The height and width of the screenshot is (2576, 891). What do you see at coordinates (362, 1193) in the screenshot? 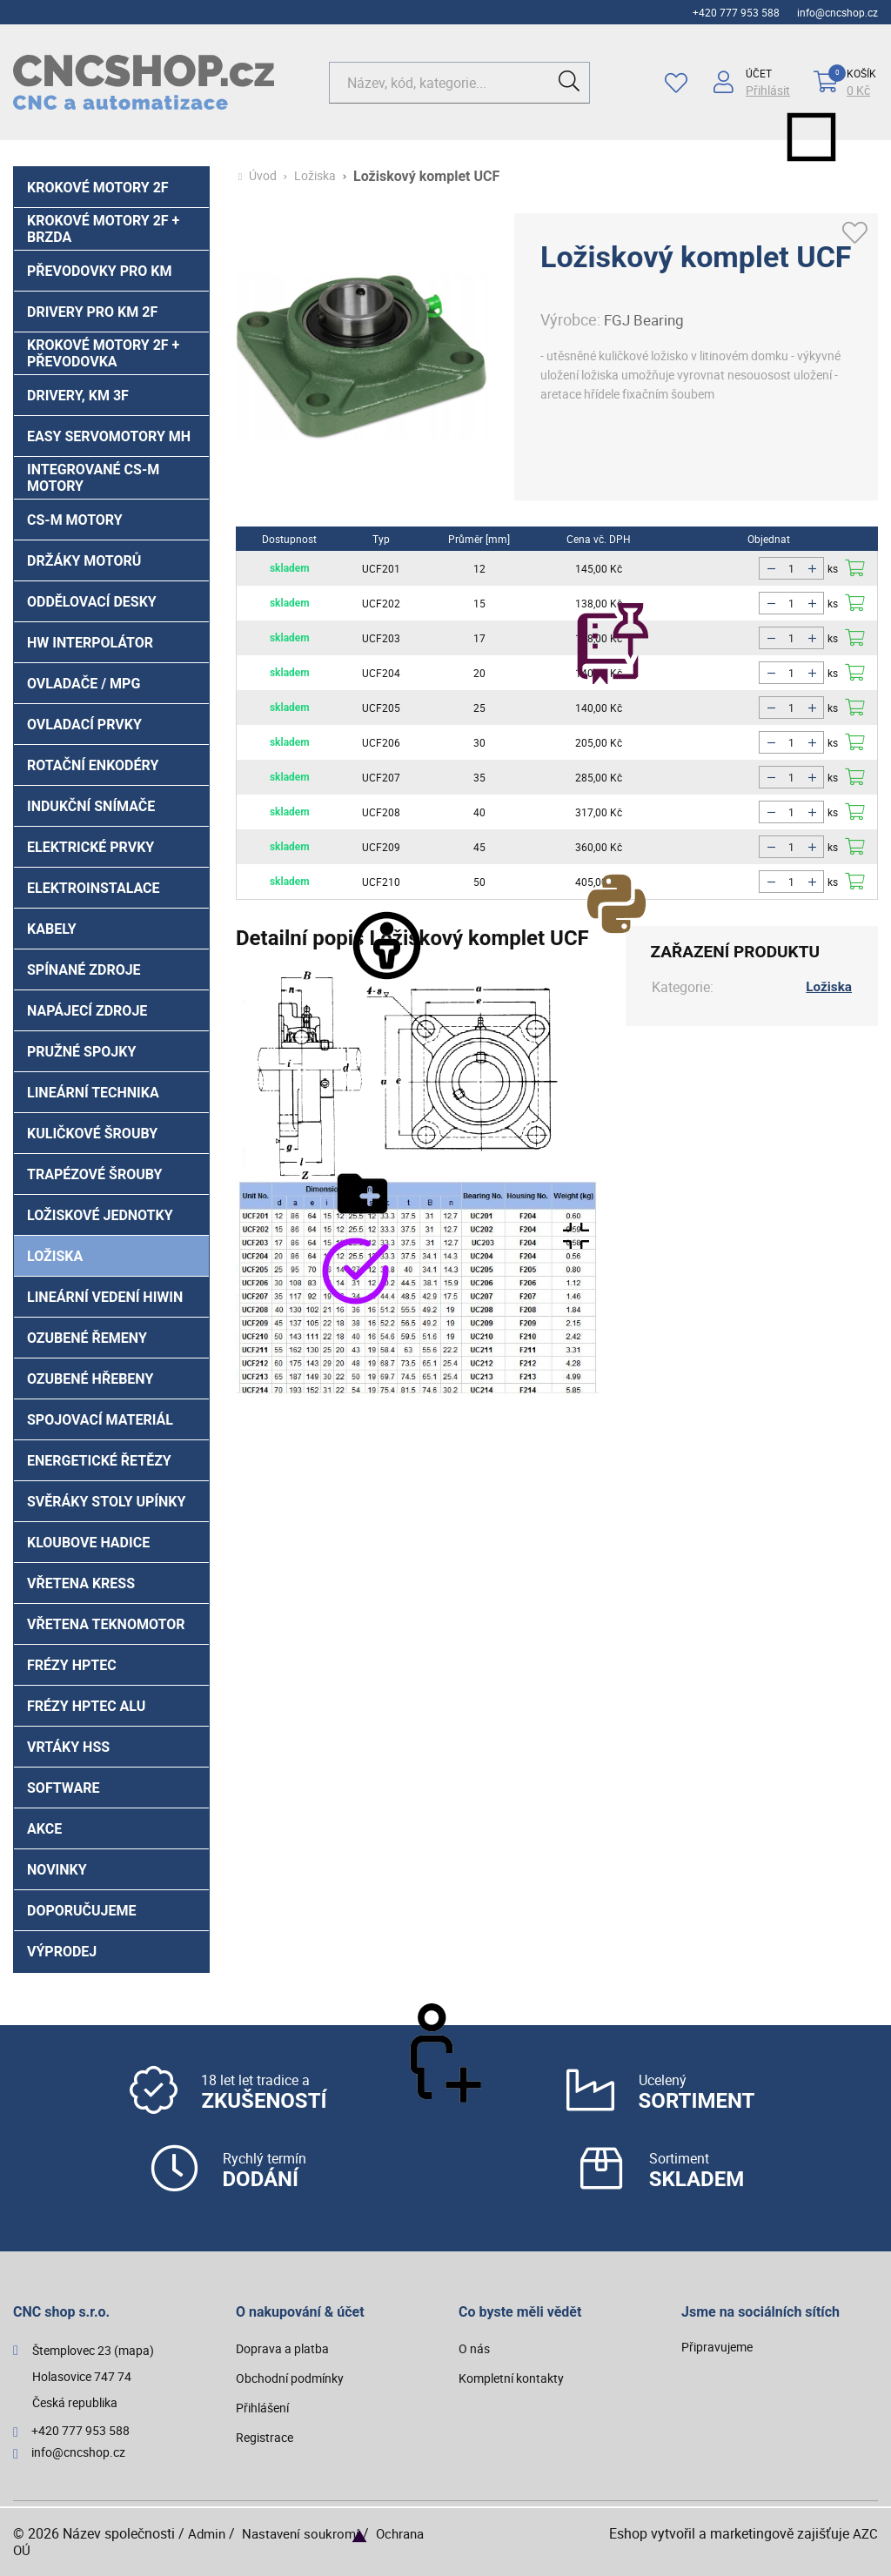
I see `create a new folder` at bounding box center [362, 1193].